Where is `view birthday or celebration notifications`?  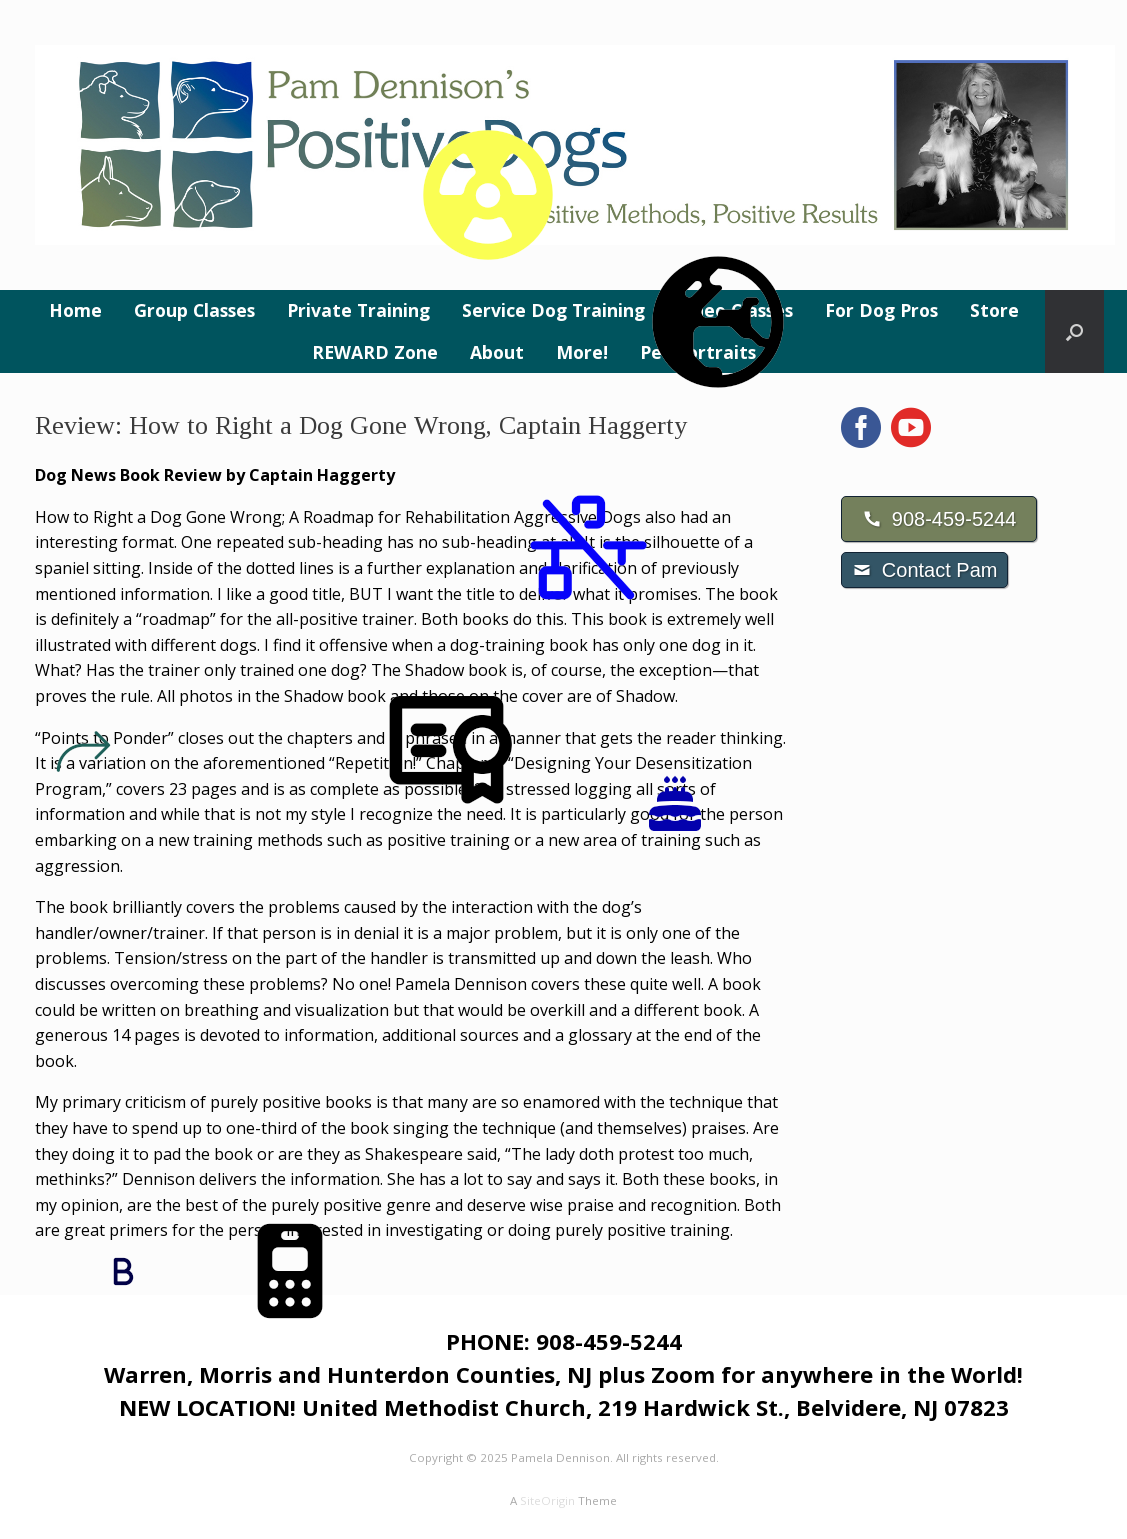
view birthday or celebration notifications is located at coordinates (675, 803).